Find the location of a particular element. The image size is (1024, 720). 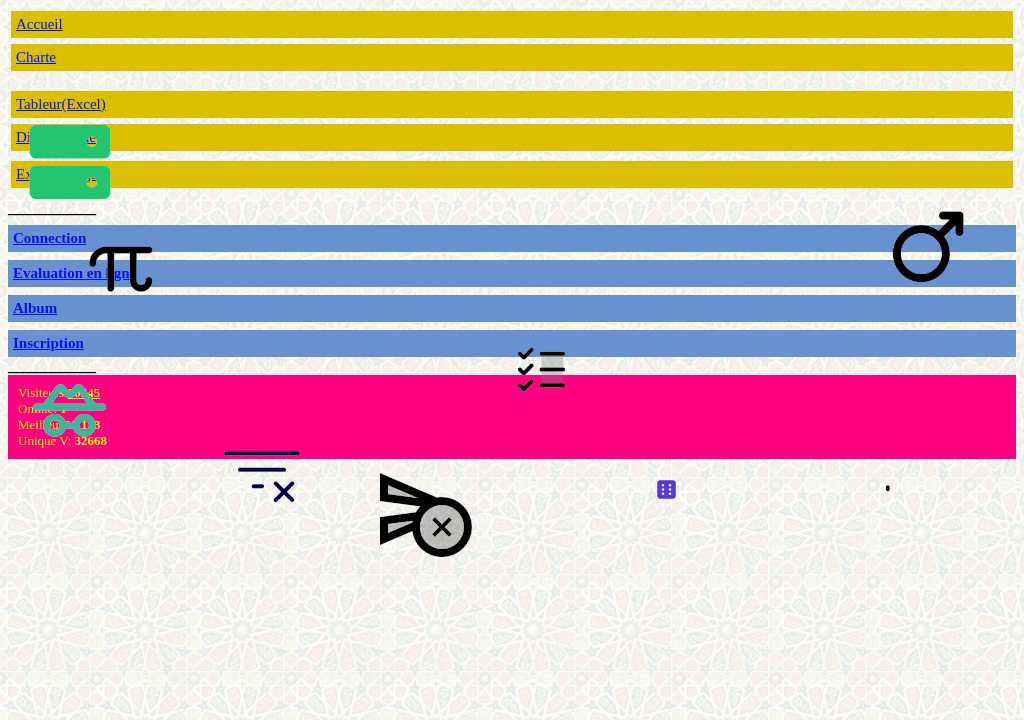

indicates male gender selection is located at coordinates (929, 245).